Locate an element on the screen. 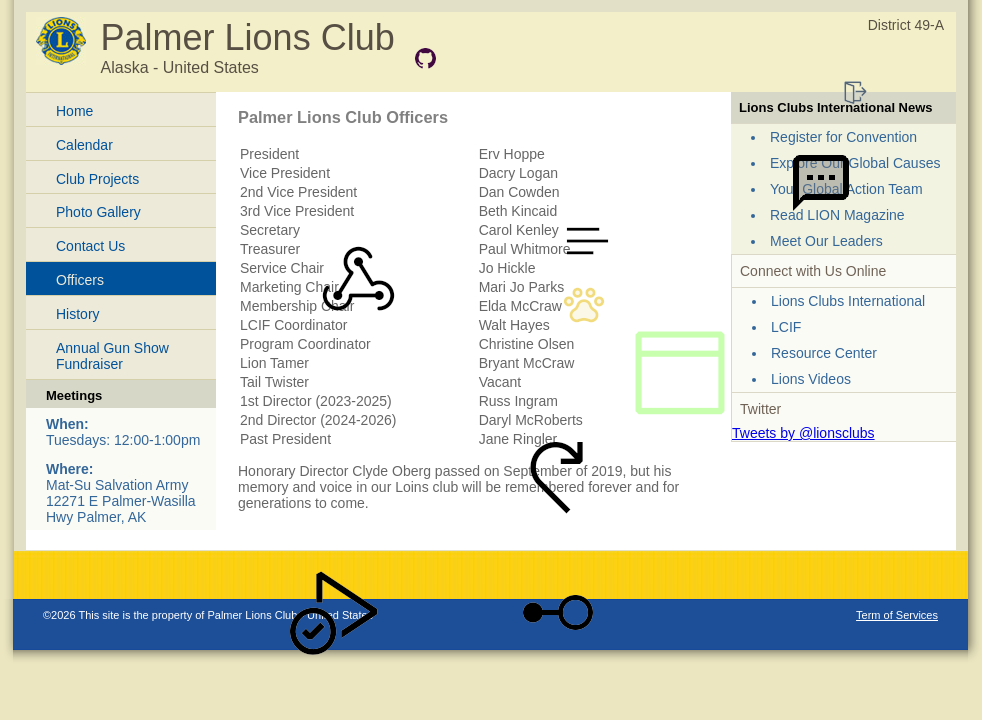 This screenshot has width=982, height=720. view interface or class definitions is located at coordinates (558, 615).